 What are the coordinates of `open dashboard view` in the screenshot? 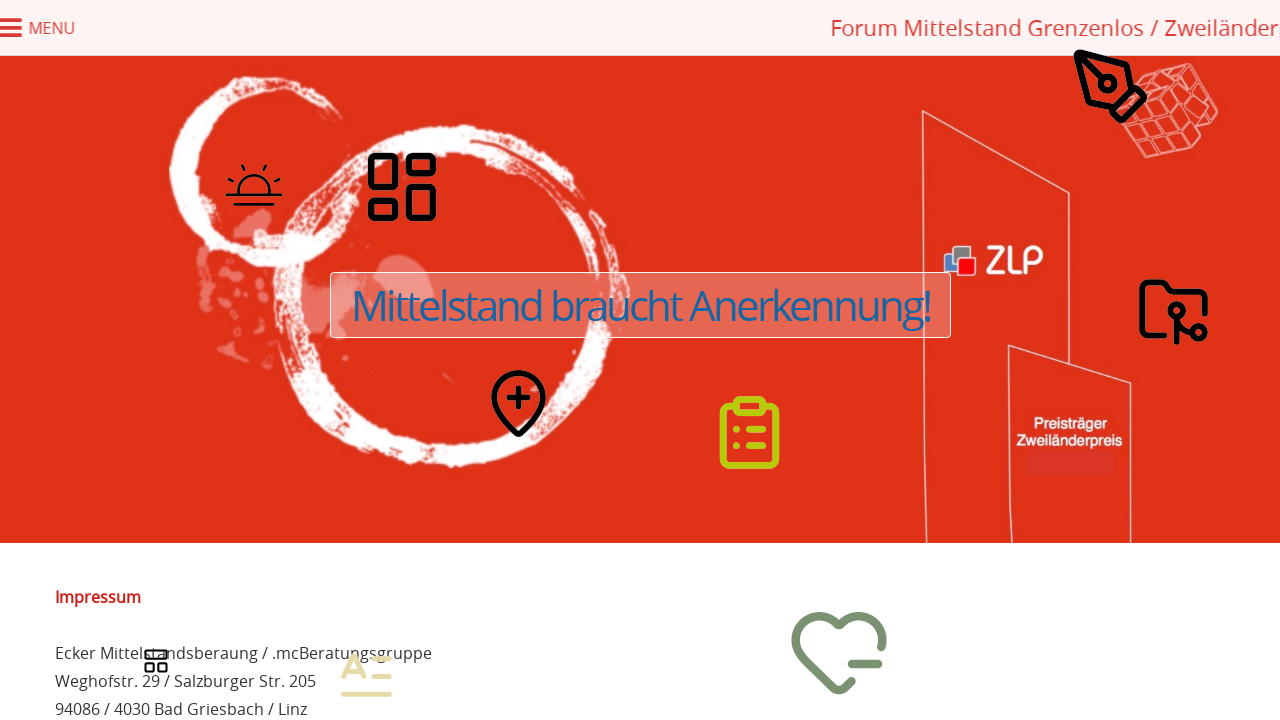 It's located at (402, 187).